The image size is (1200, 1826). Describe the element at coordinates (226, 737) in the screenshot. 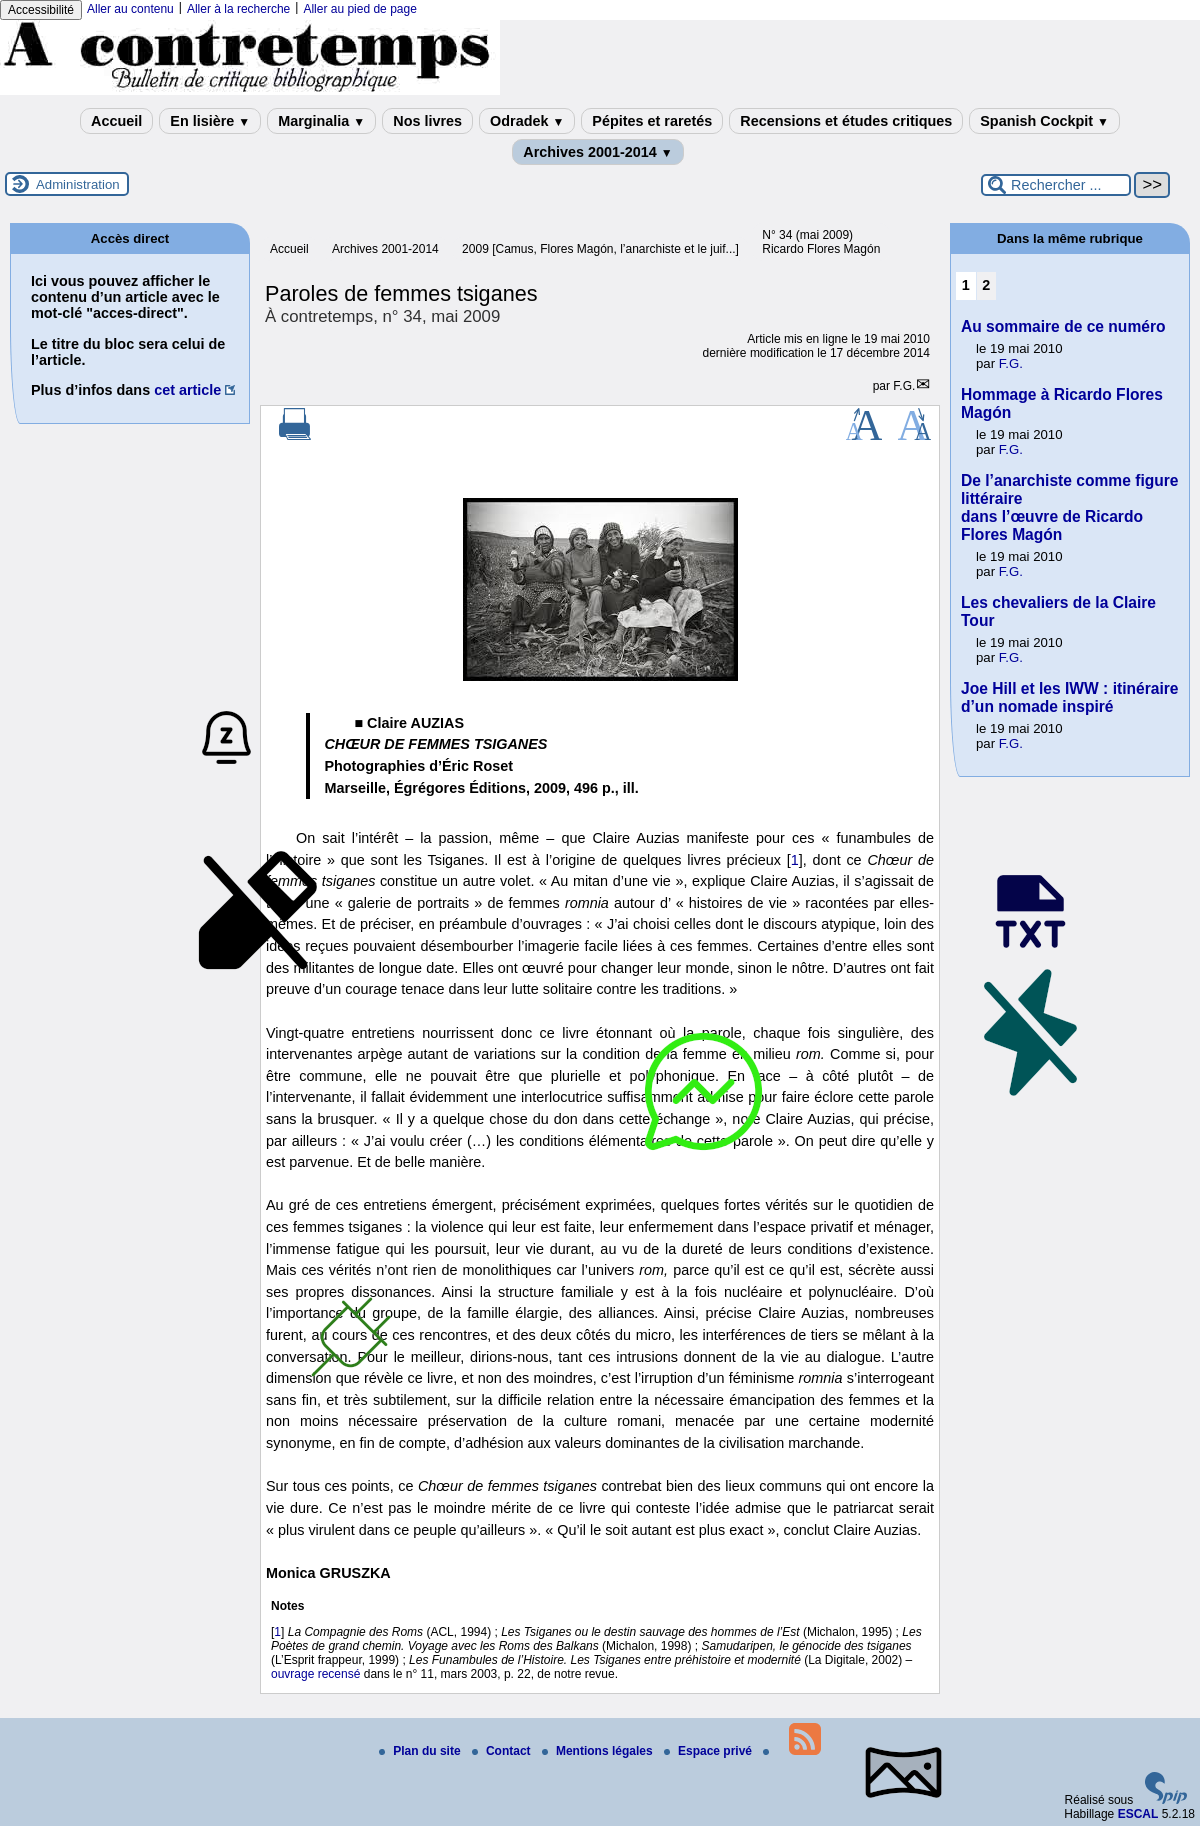

I see `mute or snooze notifications` at that location.